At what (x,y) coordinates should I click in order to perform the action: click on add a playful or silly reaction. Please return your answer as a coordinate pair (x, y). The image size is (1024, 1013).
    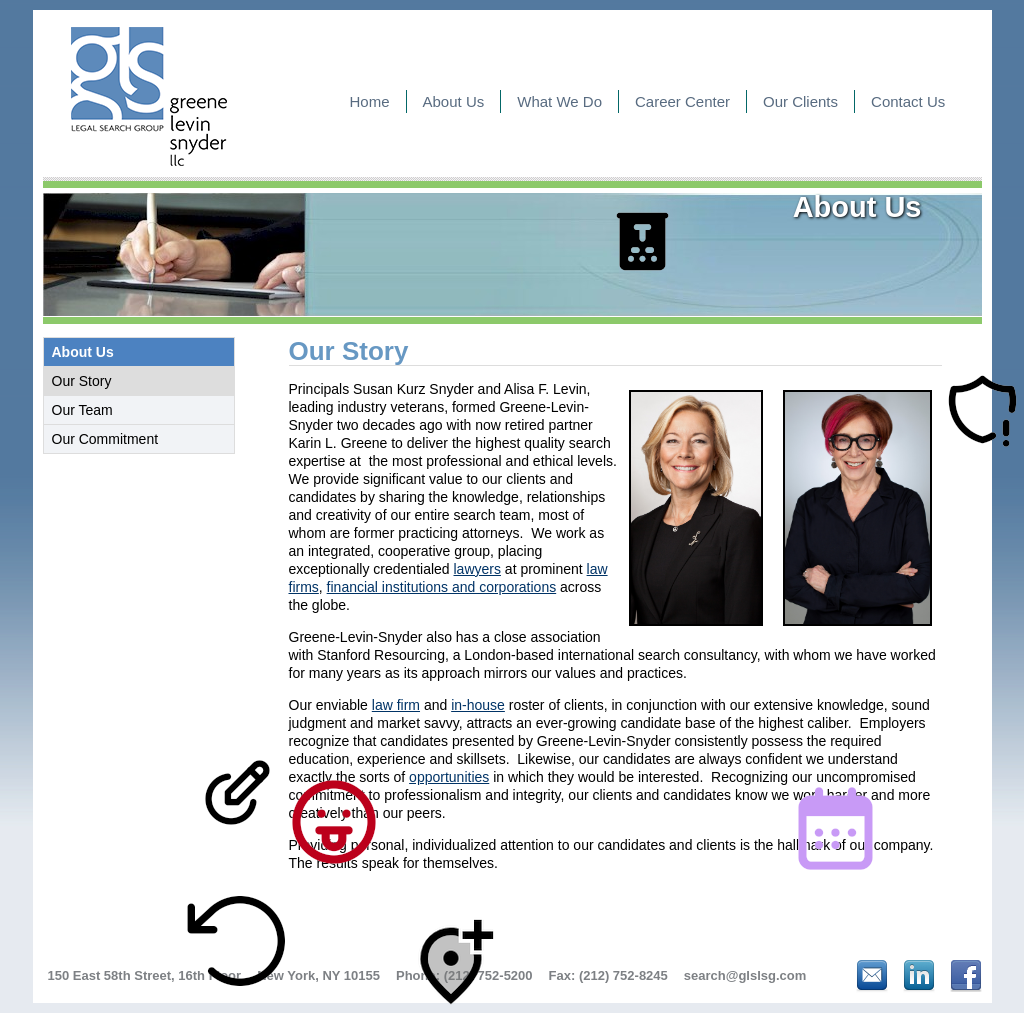
    Looking at the image, I should click on (334, 822).